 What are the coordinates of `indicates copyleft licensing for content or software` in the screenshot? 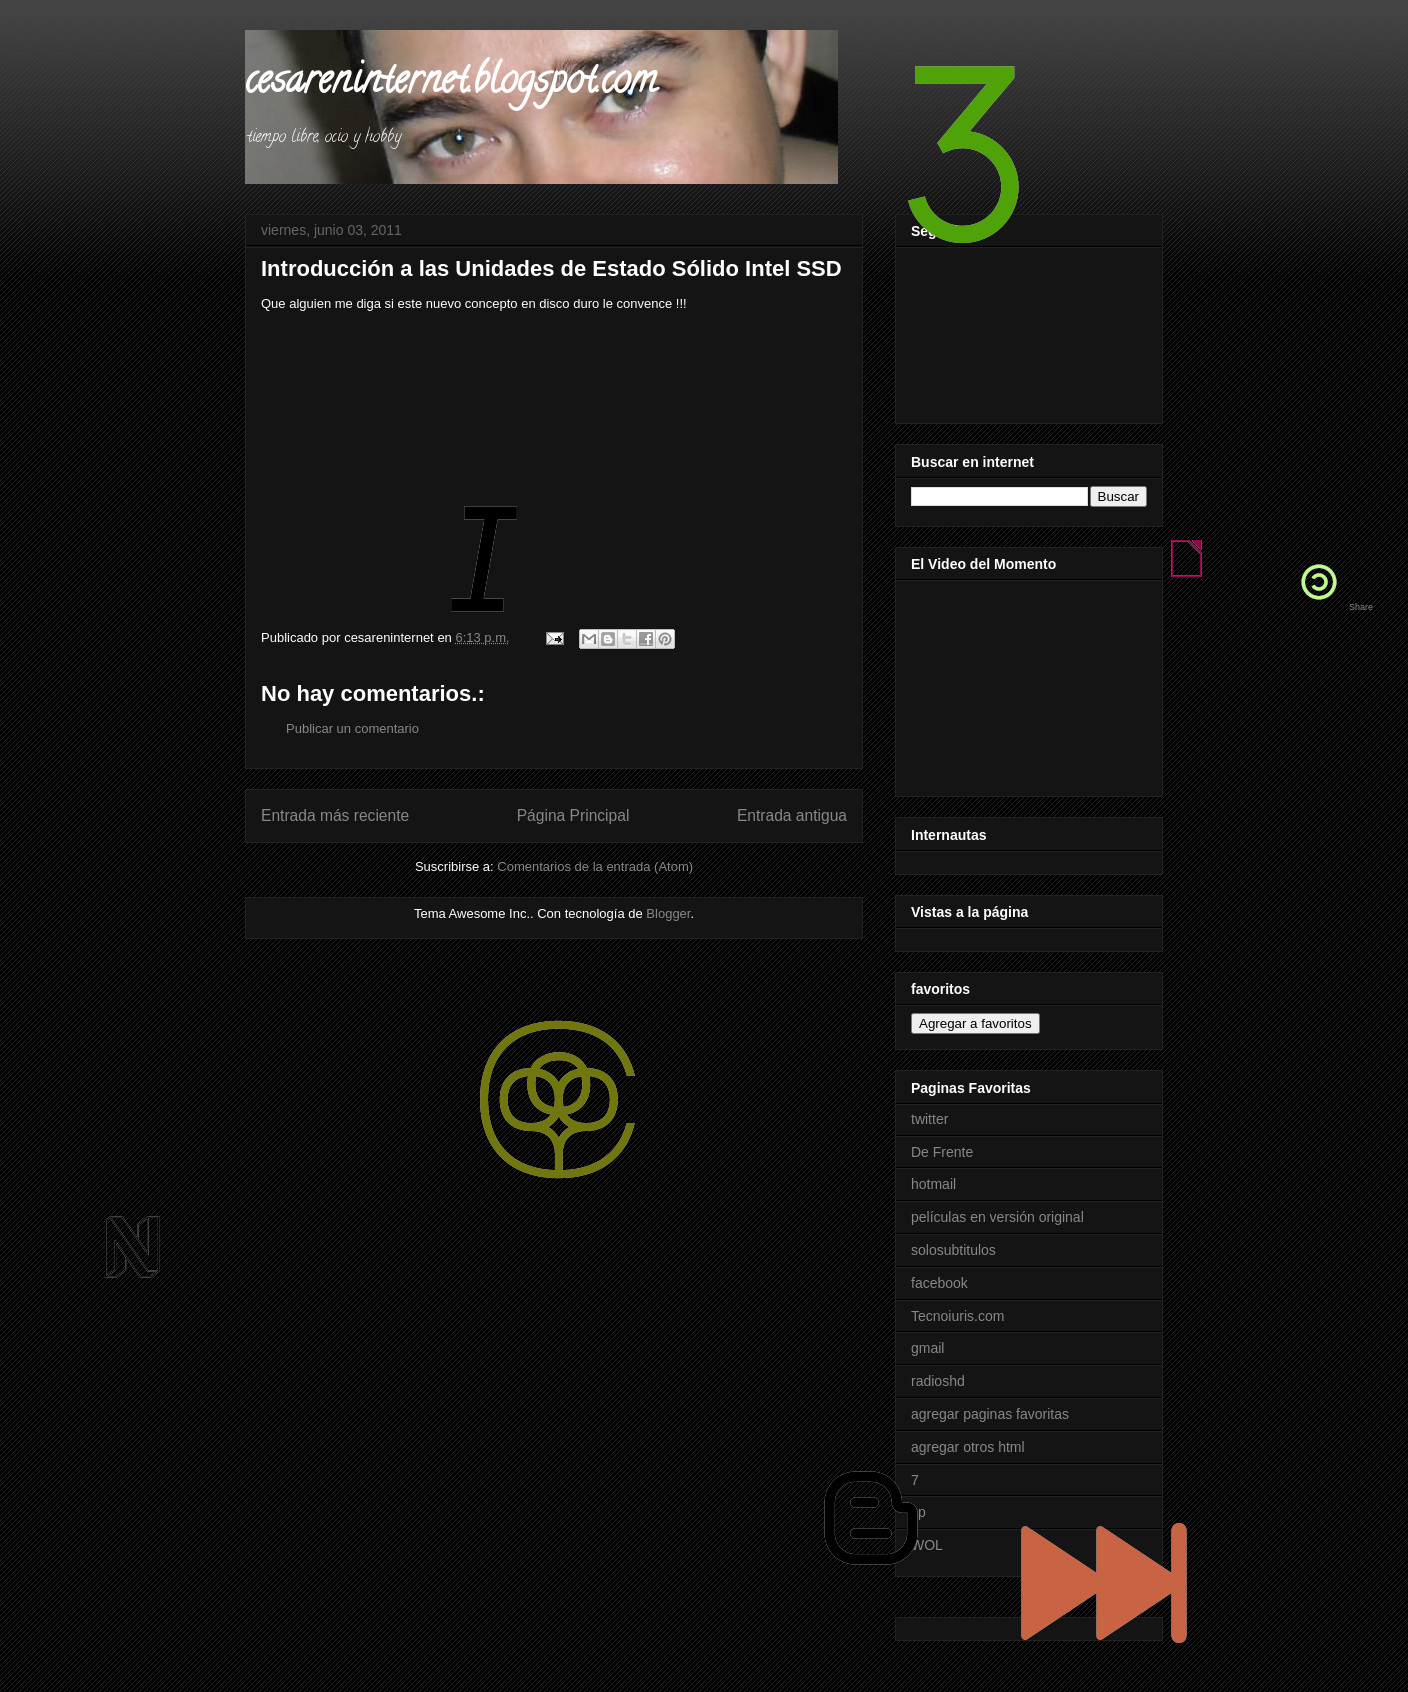 It's located at (1319, 582).